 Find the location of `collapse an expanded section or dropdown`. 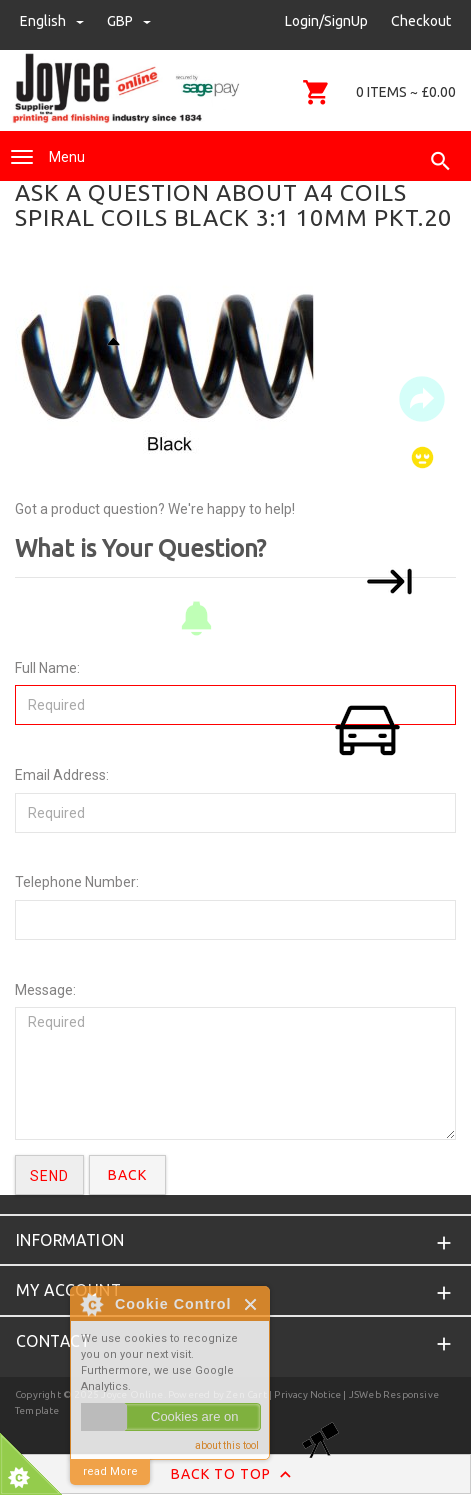

collapse an expanded section or dropdown is located at coordinates (113, 341).